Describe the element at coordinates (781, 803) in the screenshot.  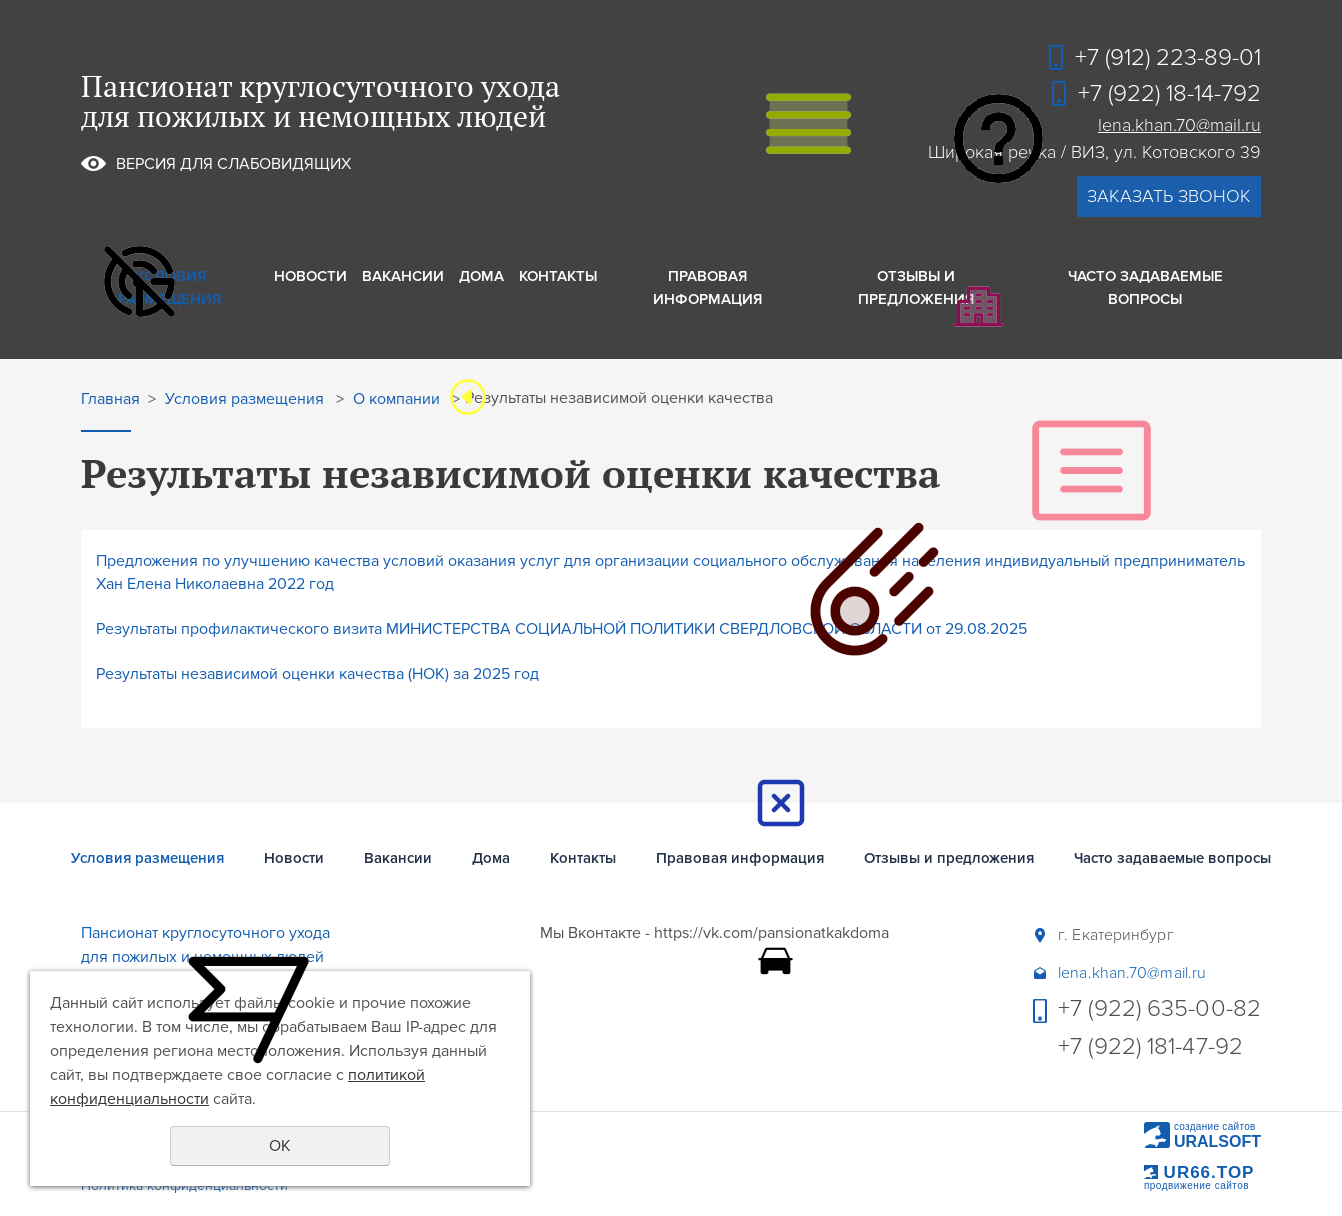
I see `close or dismiss a dialog box` at that location.